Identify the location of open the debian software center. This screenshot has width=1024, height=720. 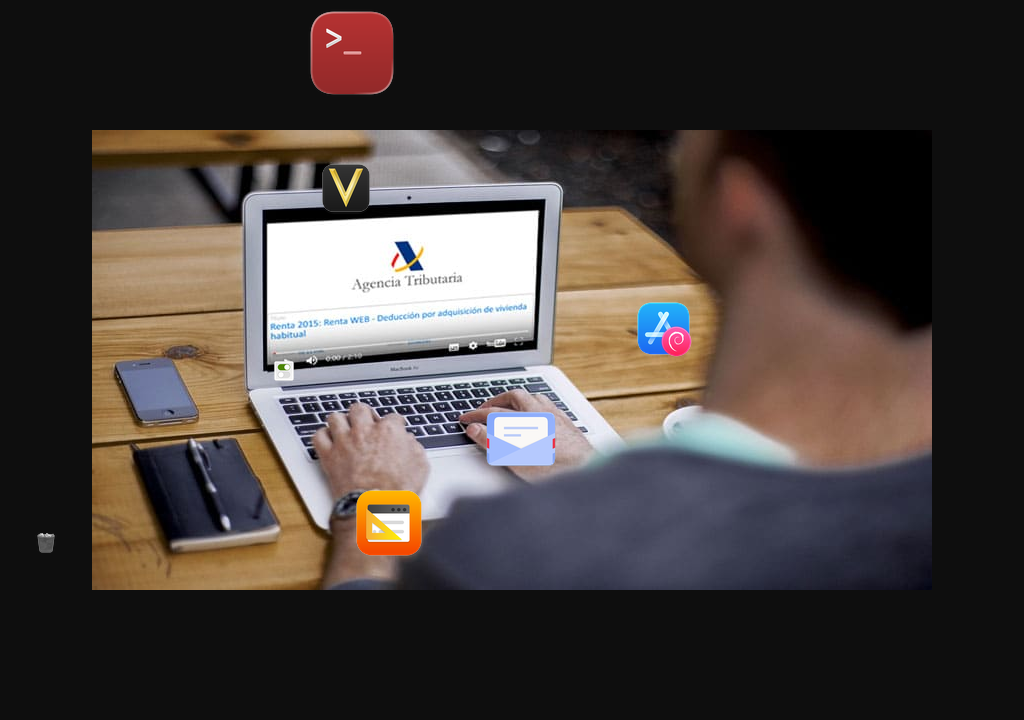
(663, 328).